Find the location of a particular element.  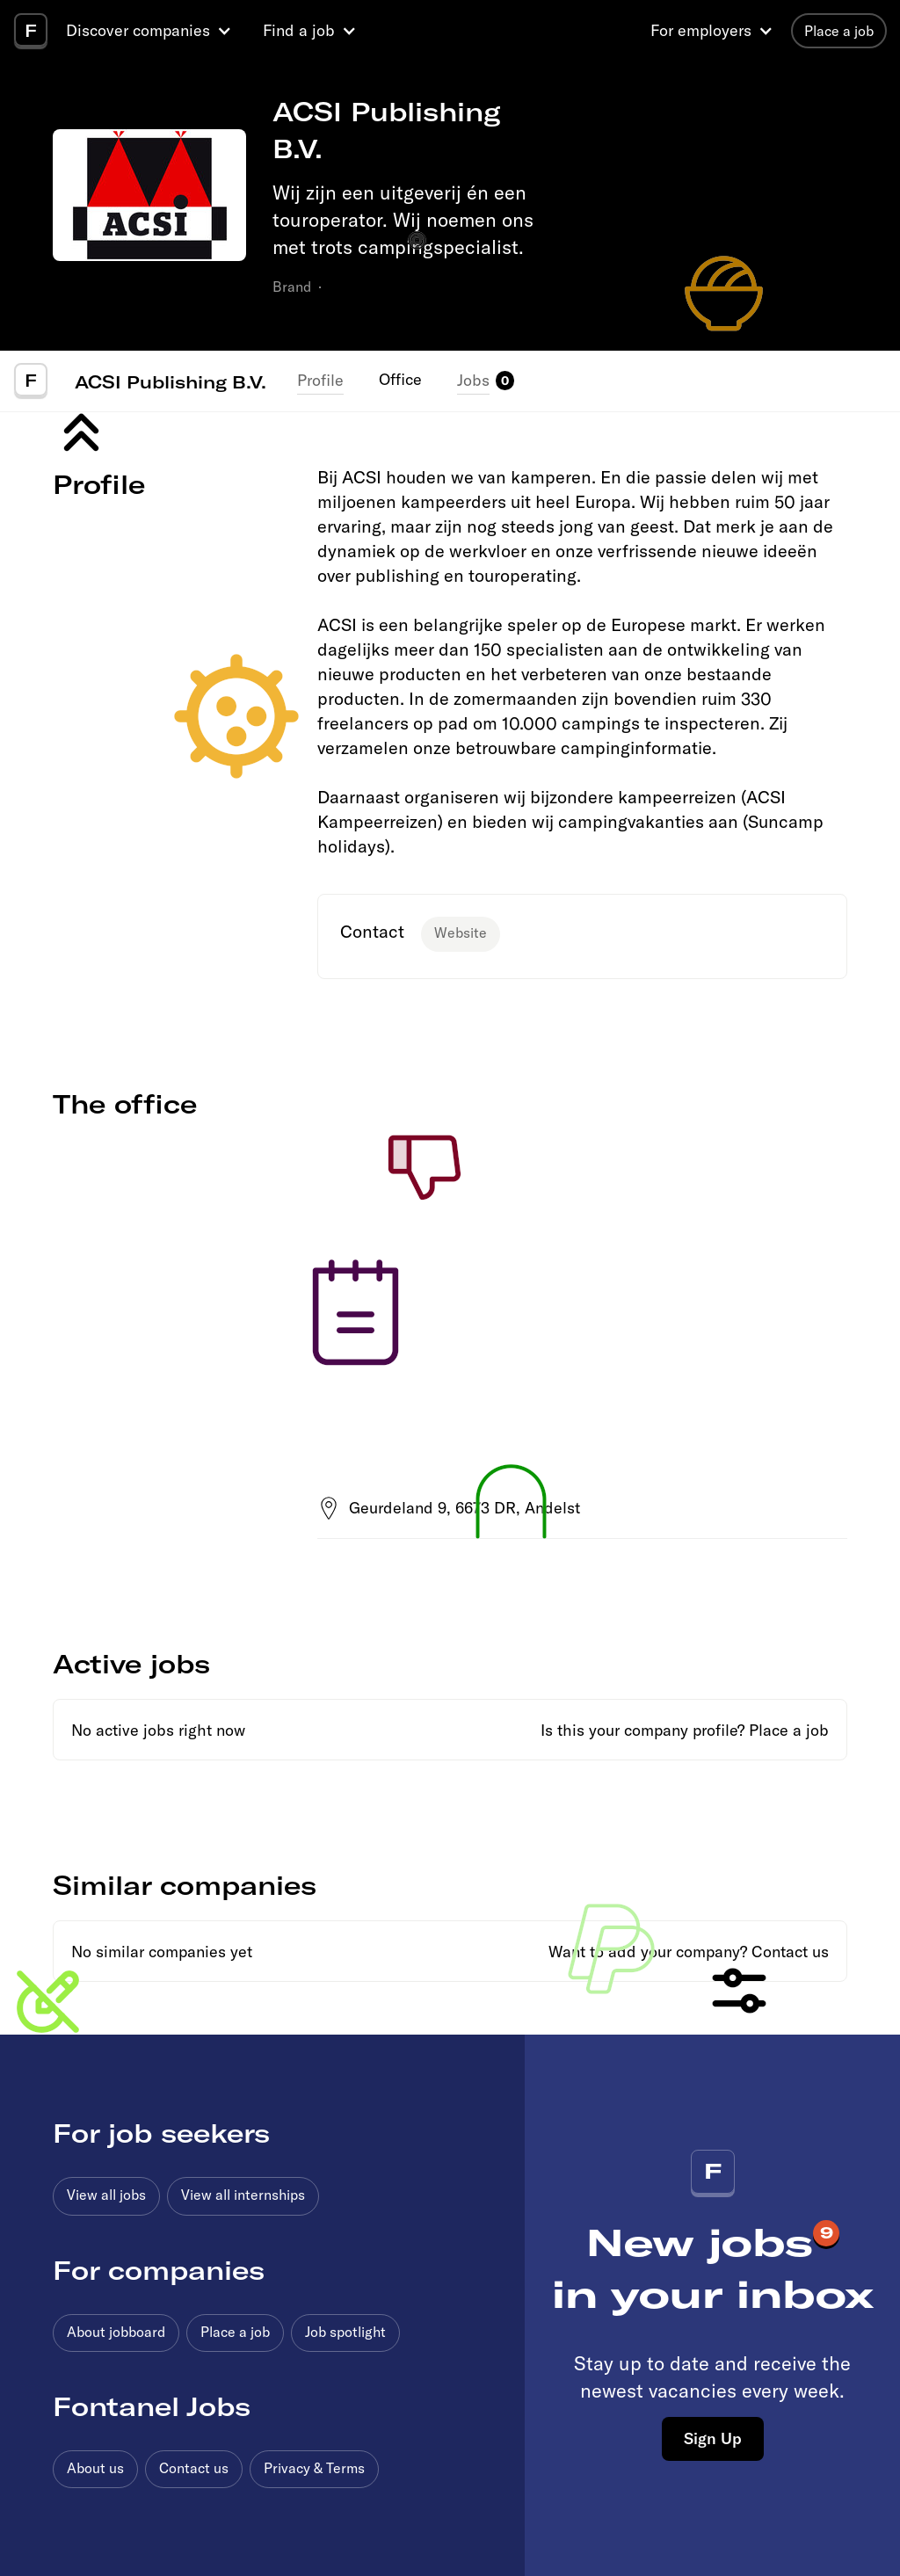

editing is disabled or unavailable is located at coordinates (47, 2001).